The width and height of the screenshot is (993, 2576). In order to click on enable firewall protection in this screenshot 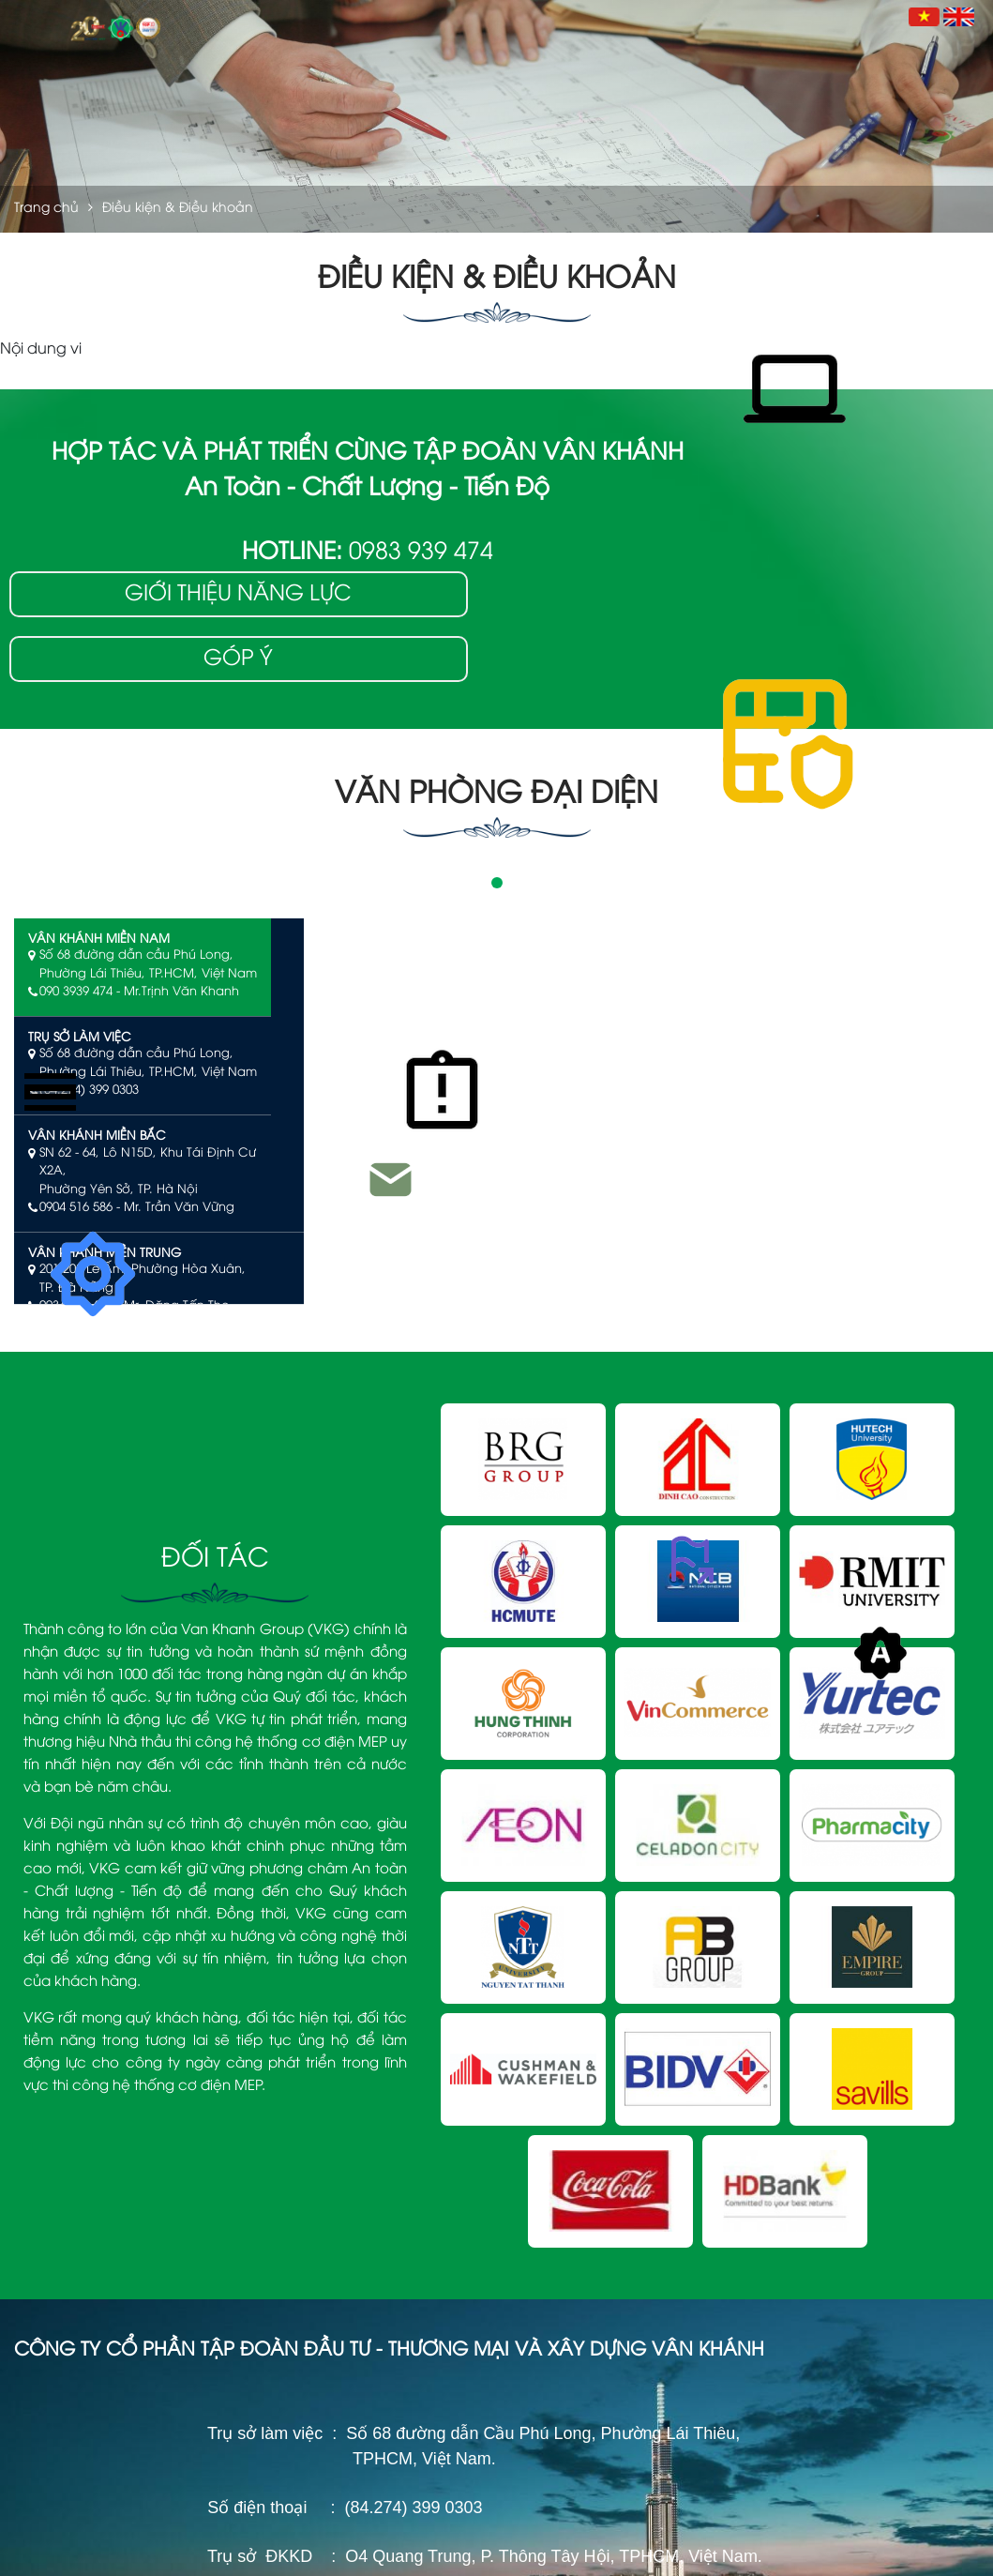, I will do `click(785, 741)`.